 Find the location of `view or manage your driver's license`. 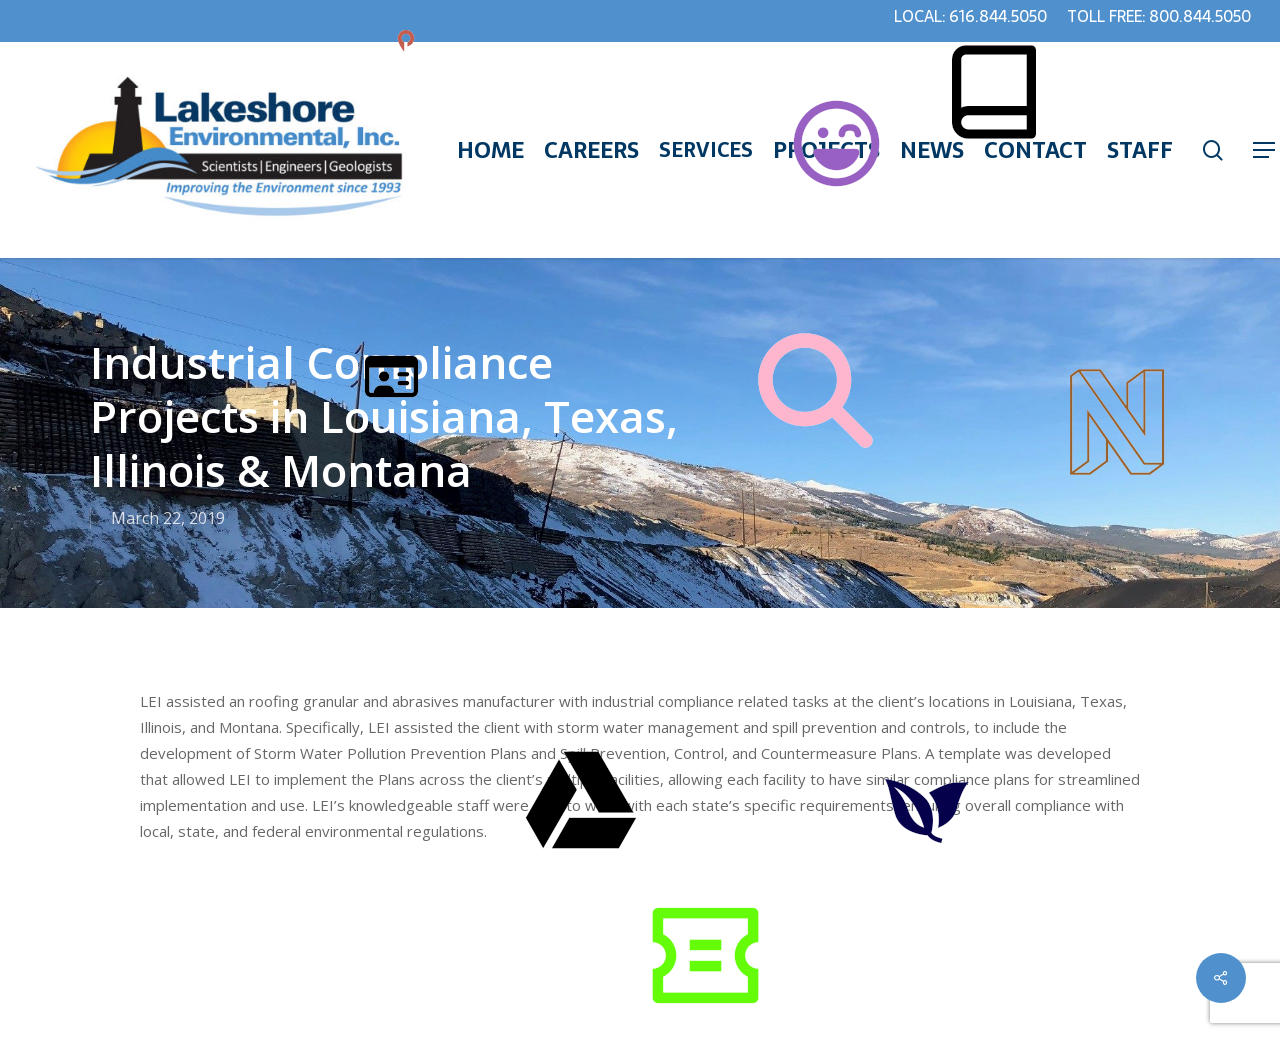

view or manage your driver's license is located at coordinates (391, 376).